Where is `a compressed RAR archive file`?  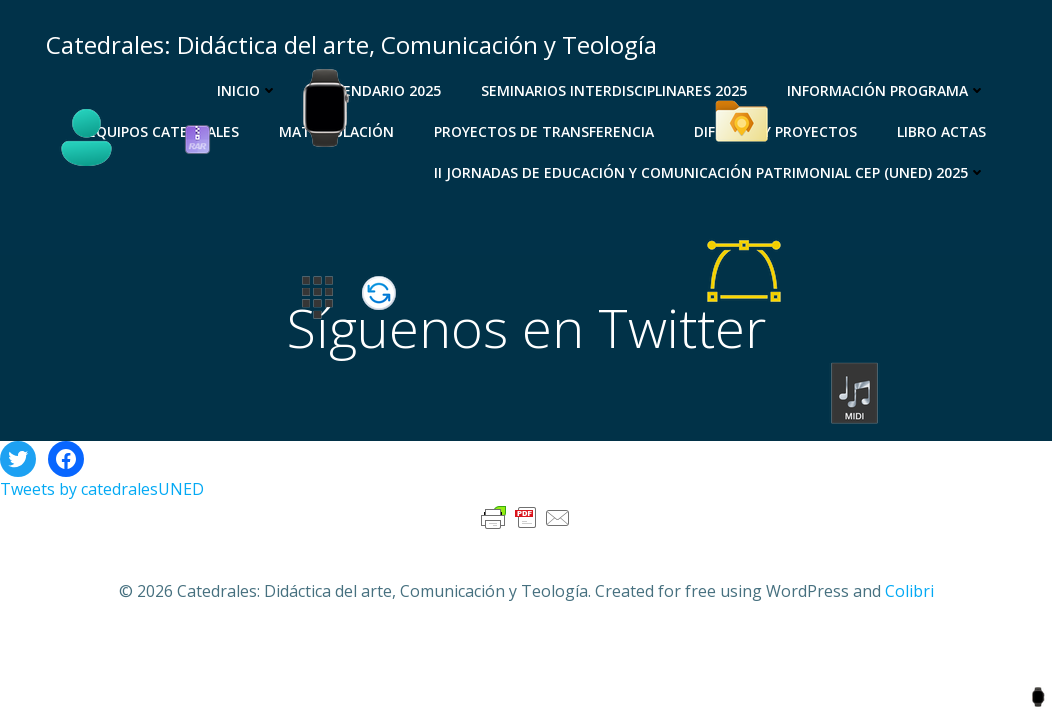
a compressed RAR archive file is located at coordinates (197, 139).